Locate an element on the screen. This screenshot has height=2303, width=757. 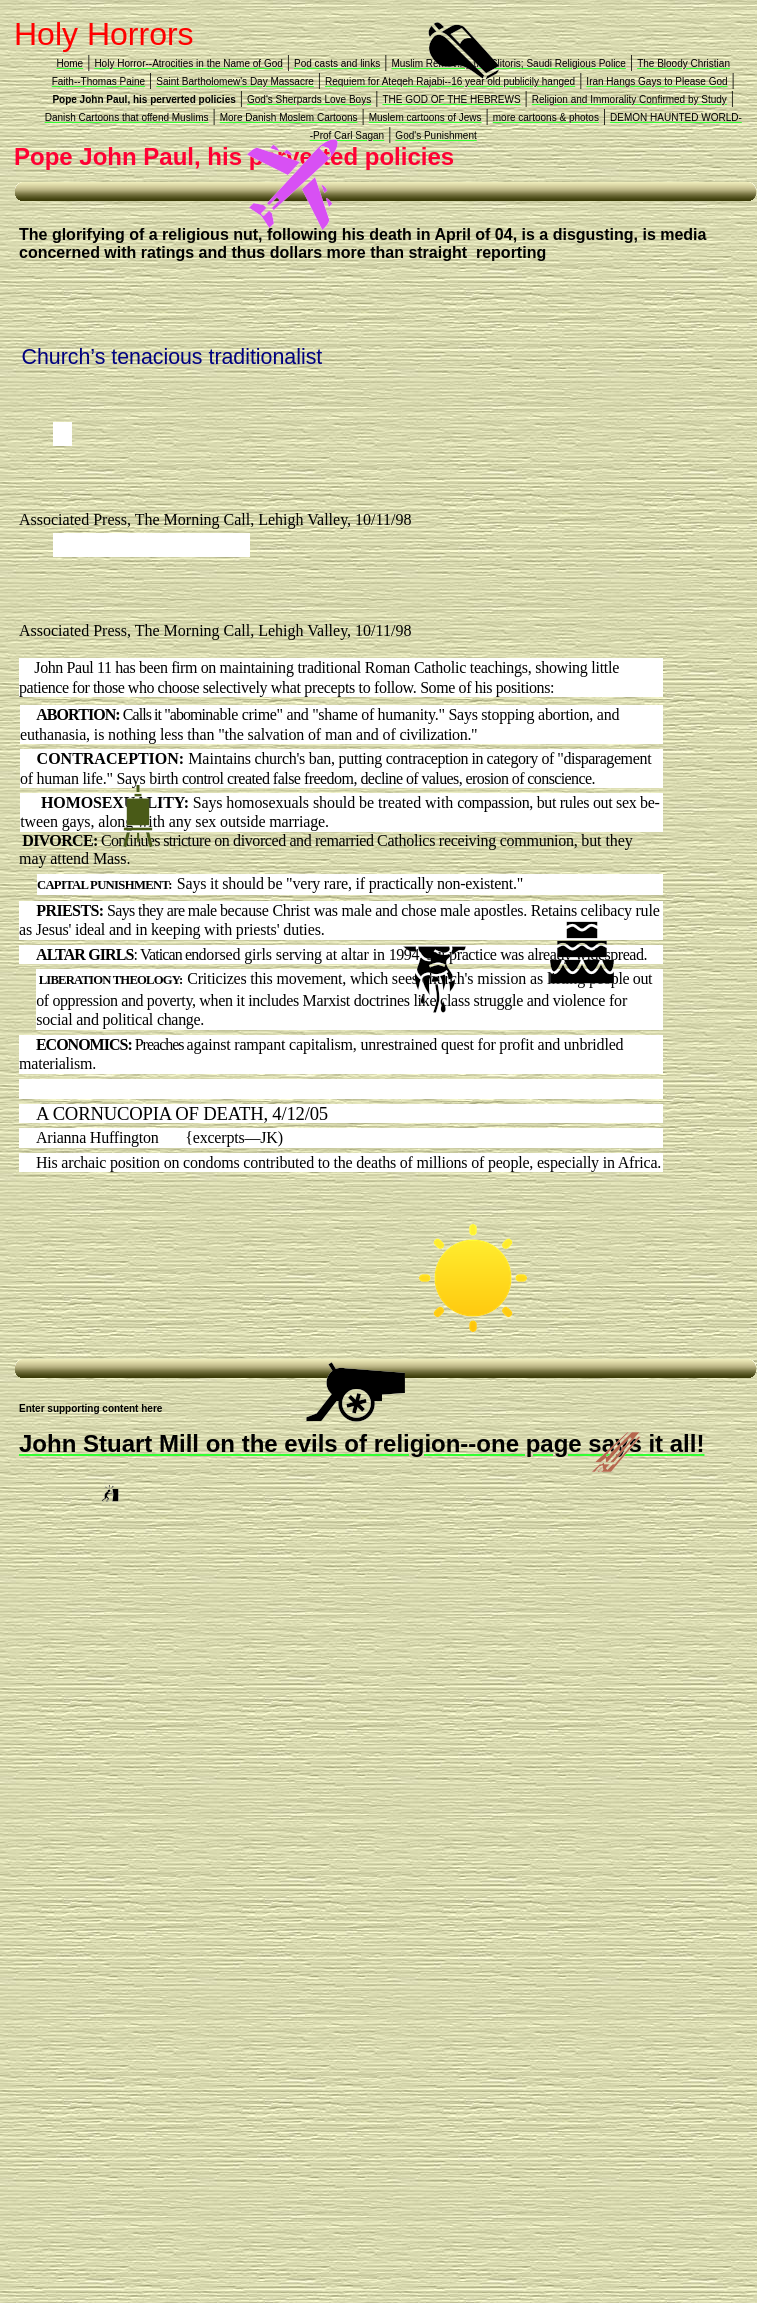
open drawing or painting tools is located at coordinates (138, 816).